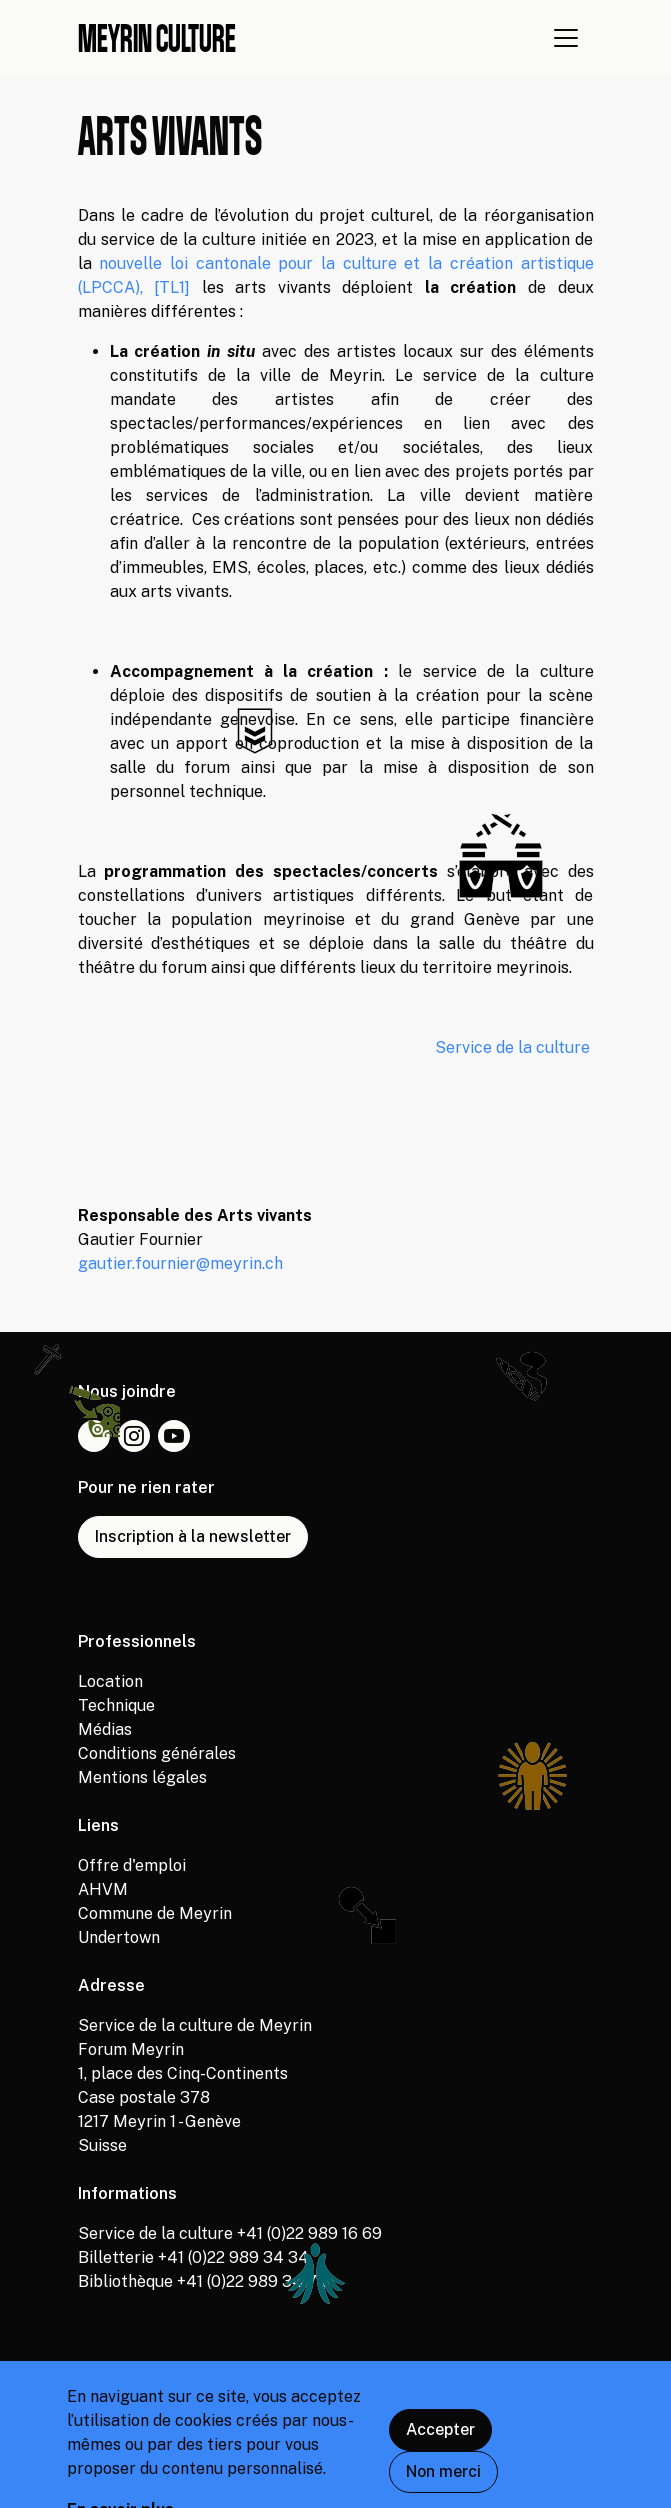 The height and width of the screenshot is (2508, 671). I want to click on indicates rank level 2 or sergeant status, so click(255, 731).